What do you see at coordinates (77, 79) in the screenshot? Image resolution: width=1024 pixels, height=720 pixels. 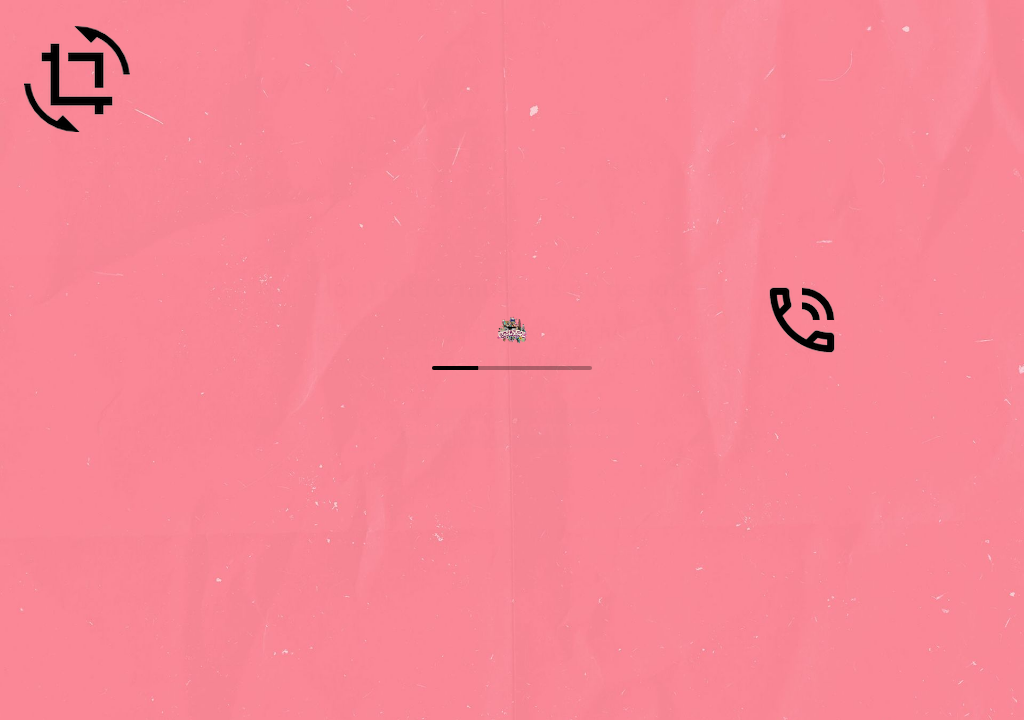 I see `rotate and crop an image` at bounding box center [77, 79].